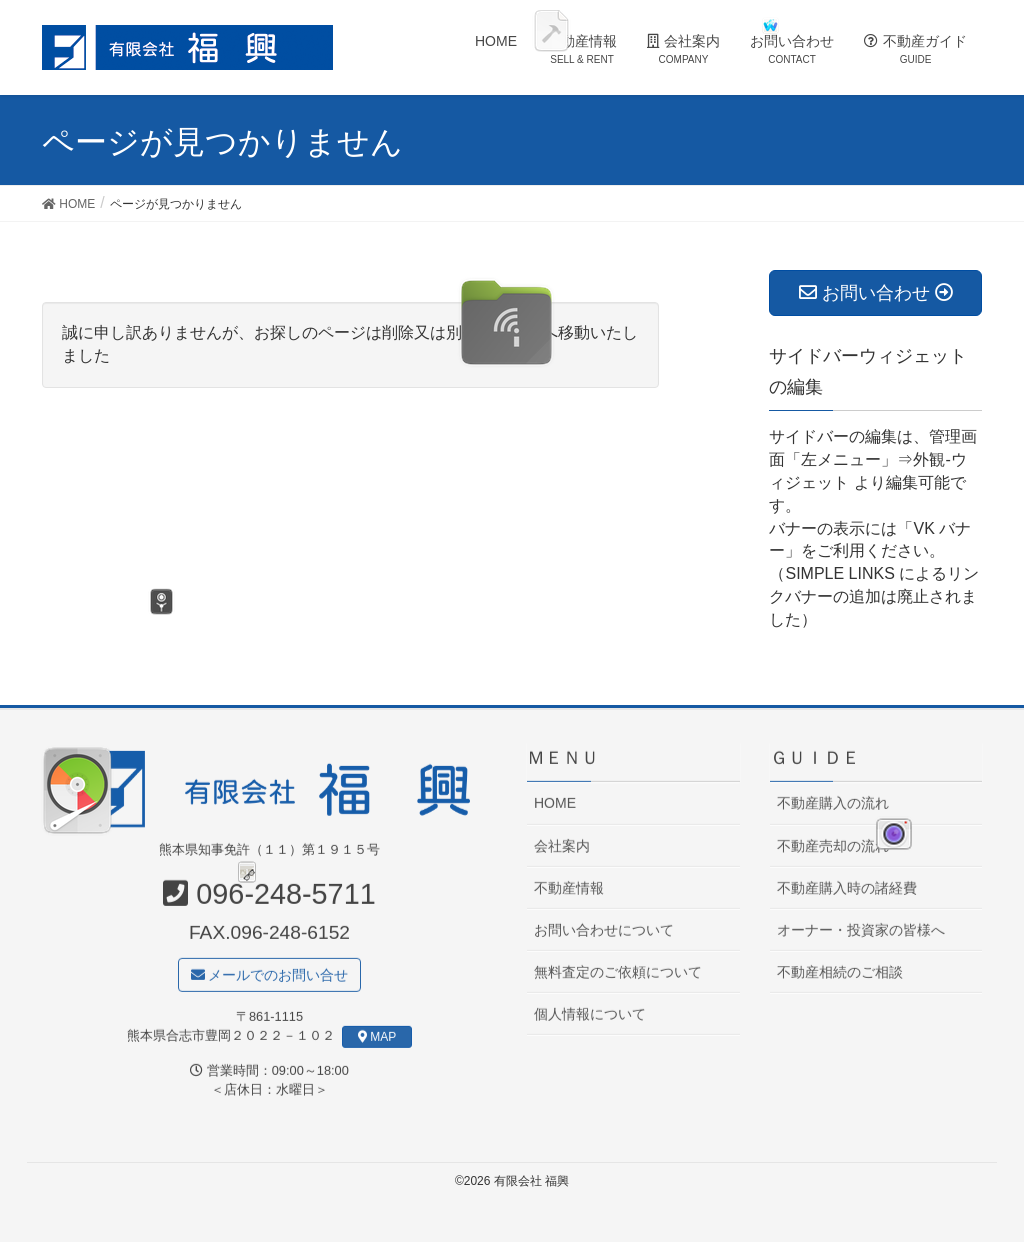  I want to click on a makefile used for building or compiling software, so click(551, 30).